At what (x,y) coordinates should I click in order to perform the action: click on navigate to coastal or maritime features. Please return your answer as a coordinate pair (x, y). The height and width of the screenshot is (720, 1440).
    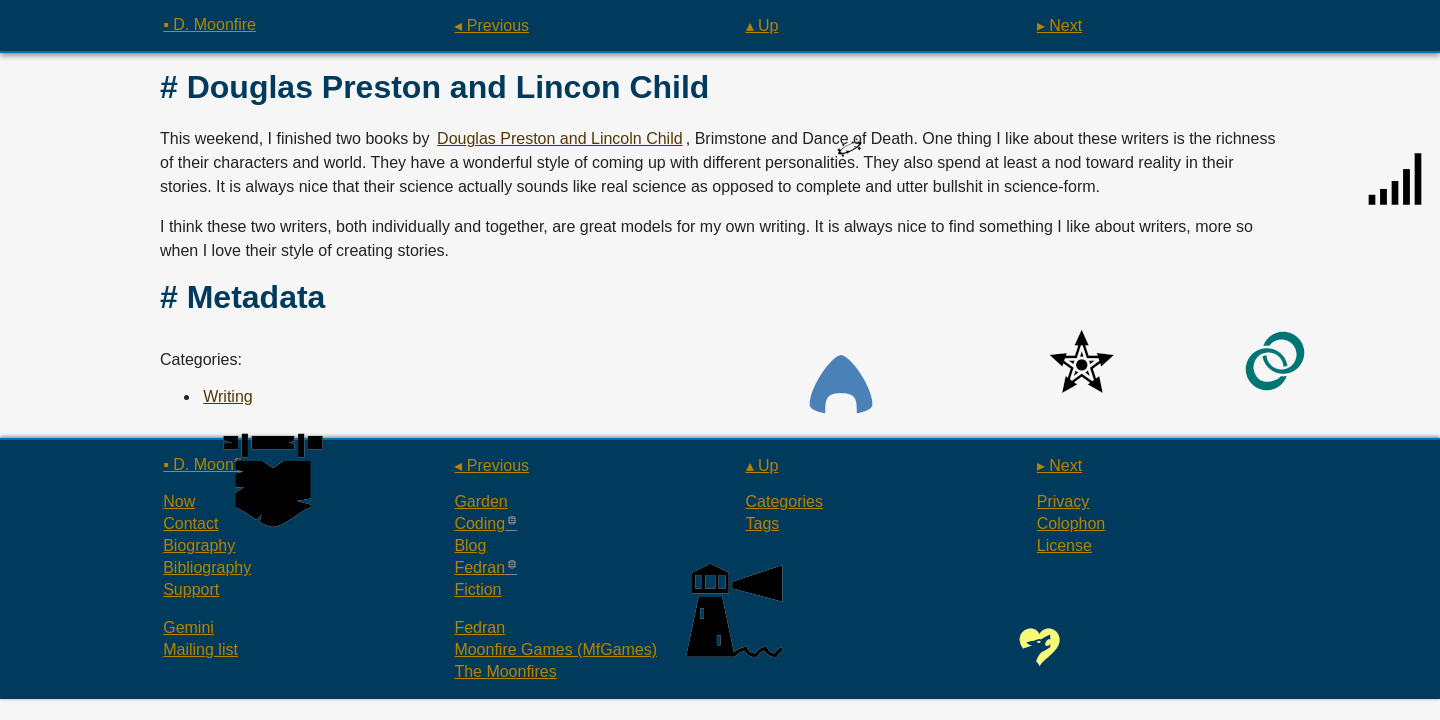
    Looking at the image, I should click on (735, 608).